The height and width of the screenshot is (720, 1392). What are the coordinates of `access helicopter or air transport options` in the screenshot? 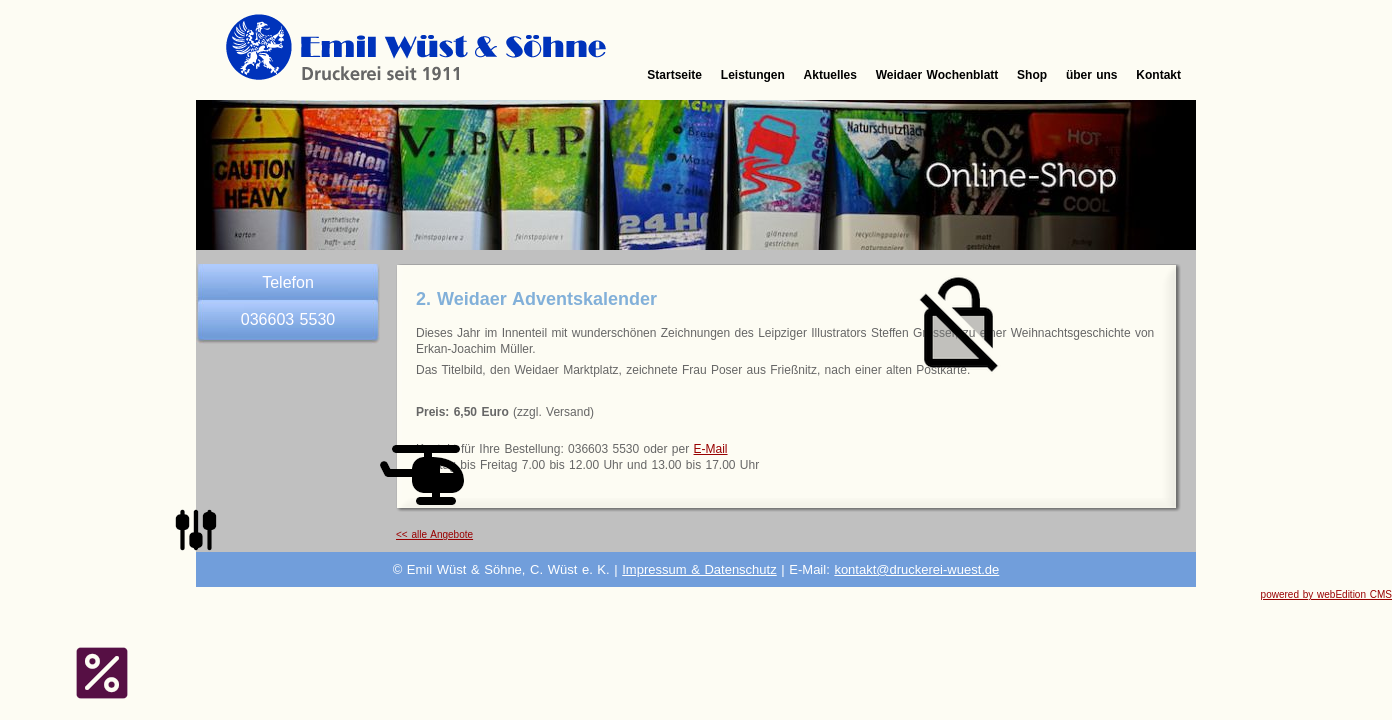 It's located at (424, 473).